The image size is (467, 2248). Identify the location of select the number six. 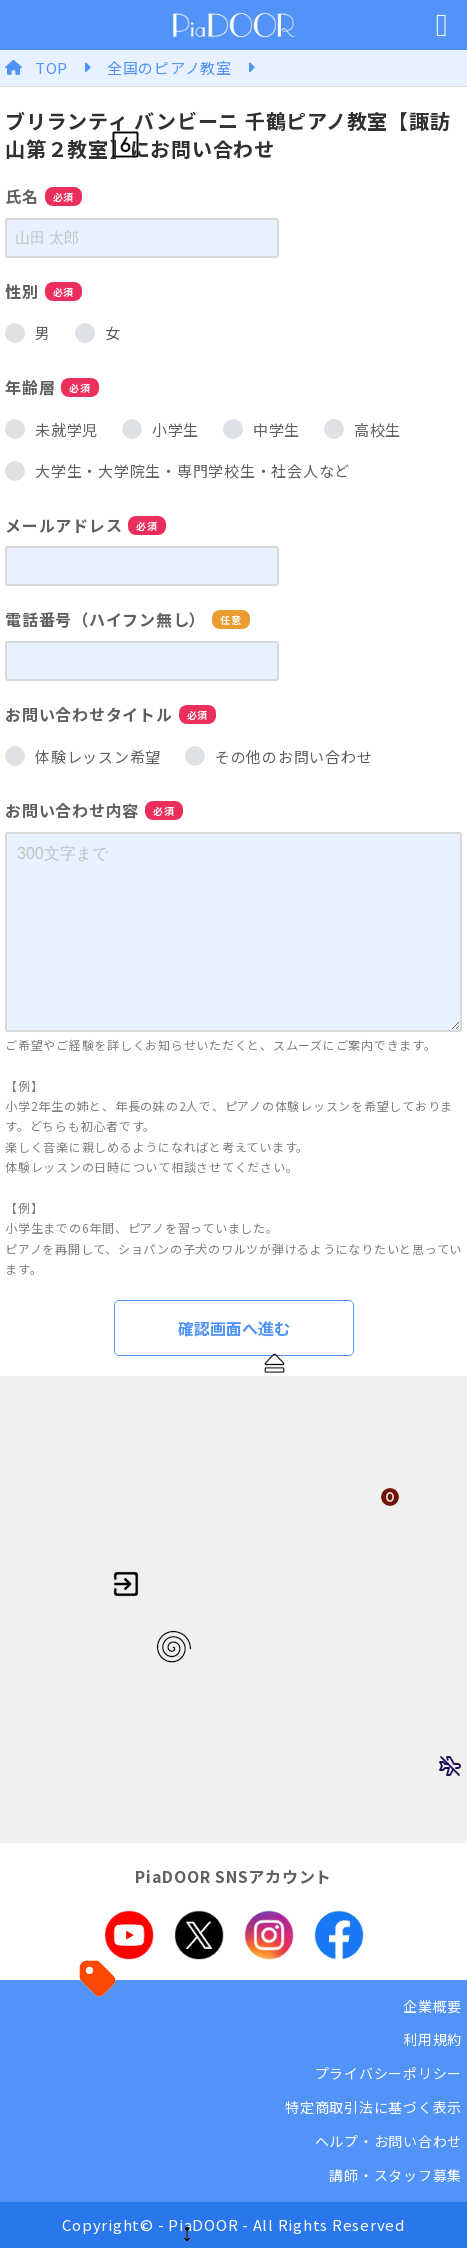
(125, 144).